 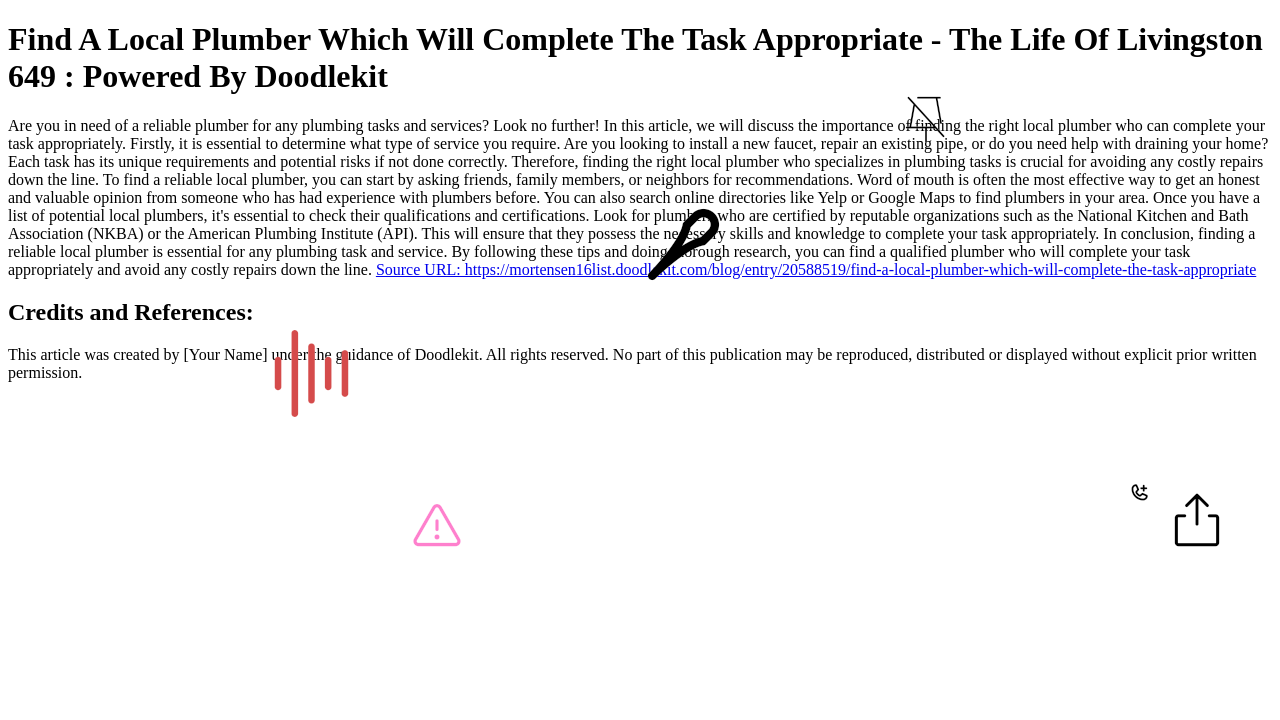 What do you see at coordinates (311, 373) in the screenshot?
I see `audio waveform or sound visualization` at bounding box center [311, 373].